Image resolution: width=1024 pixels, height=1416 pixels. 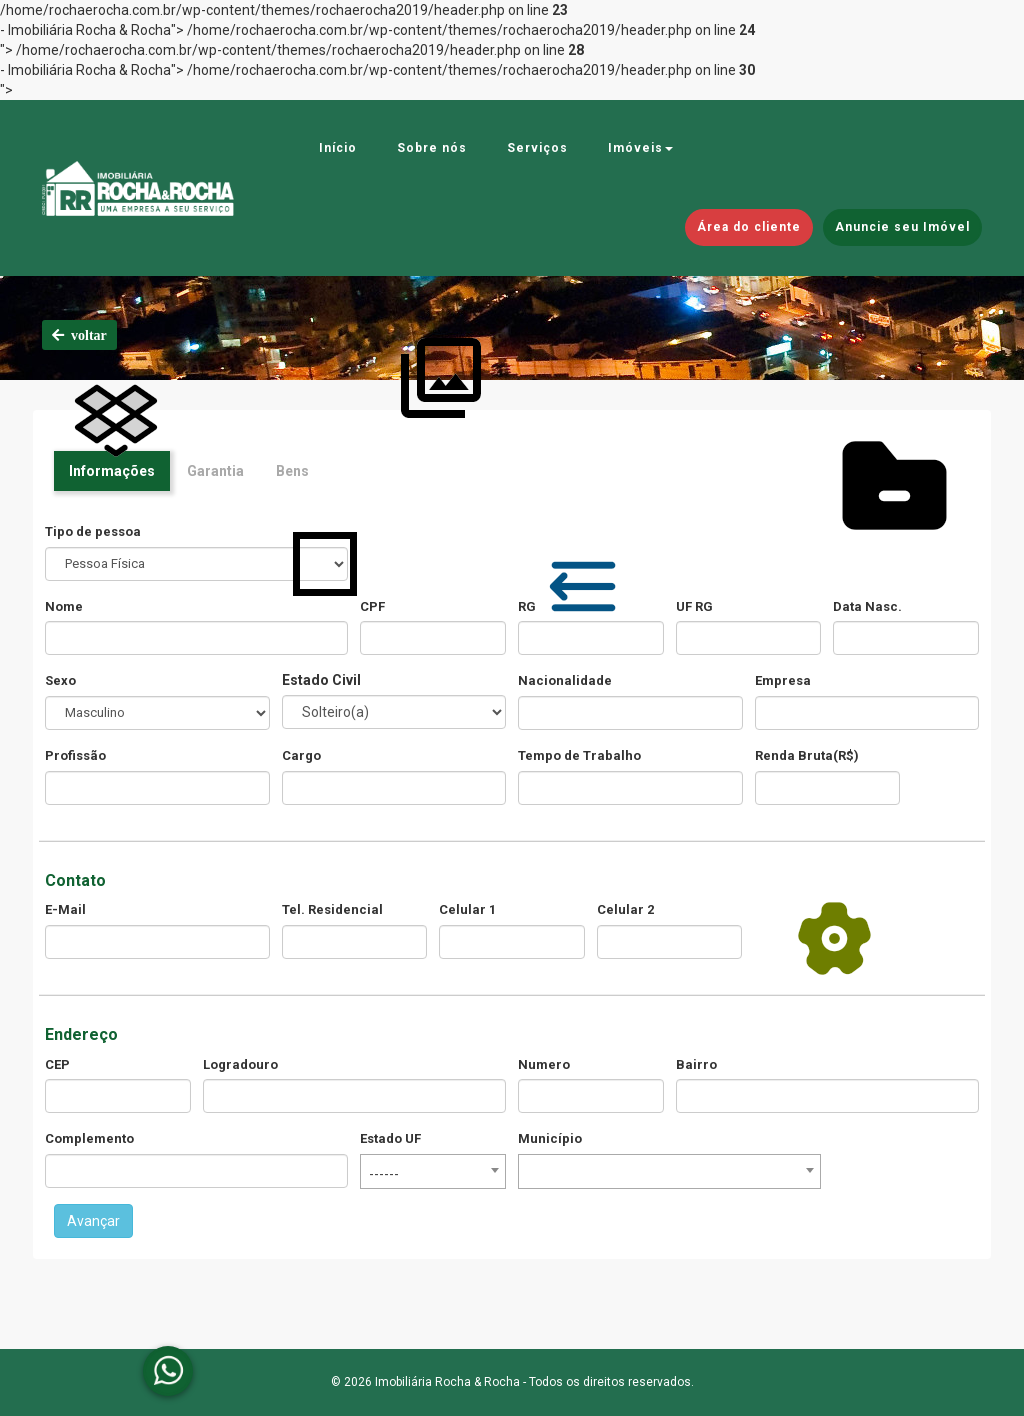 I want to click on open settings menu, so click(x=834, y=938).